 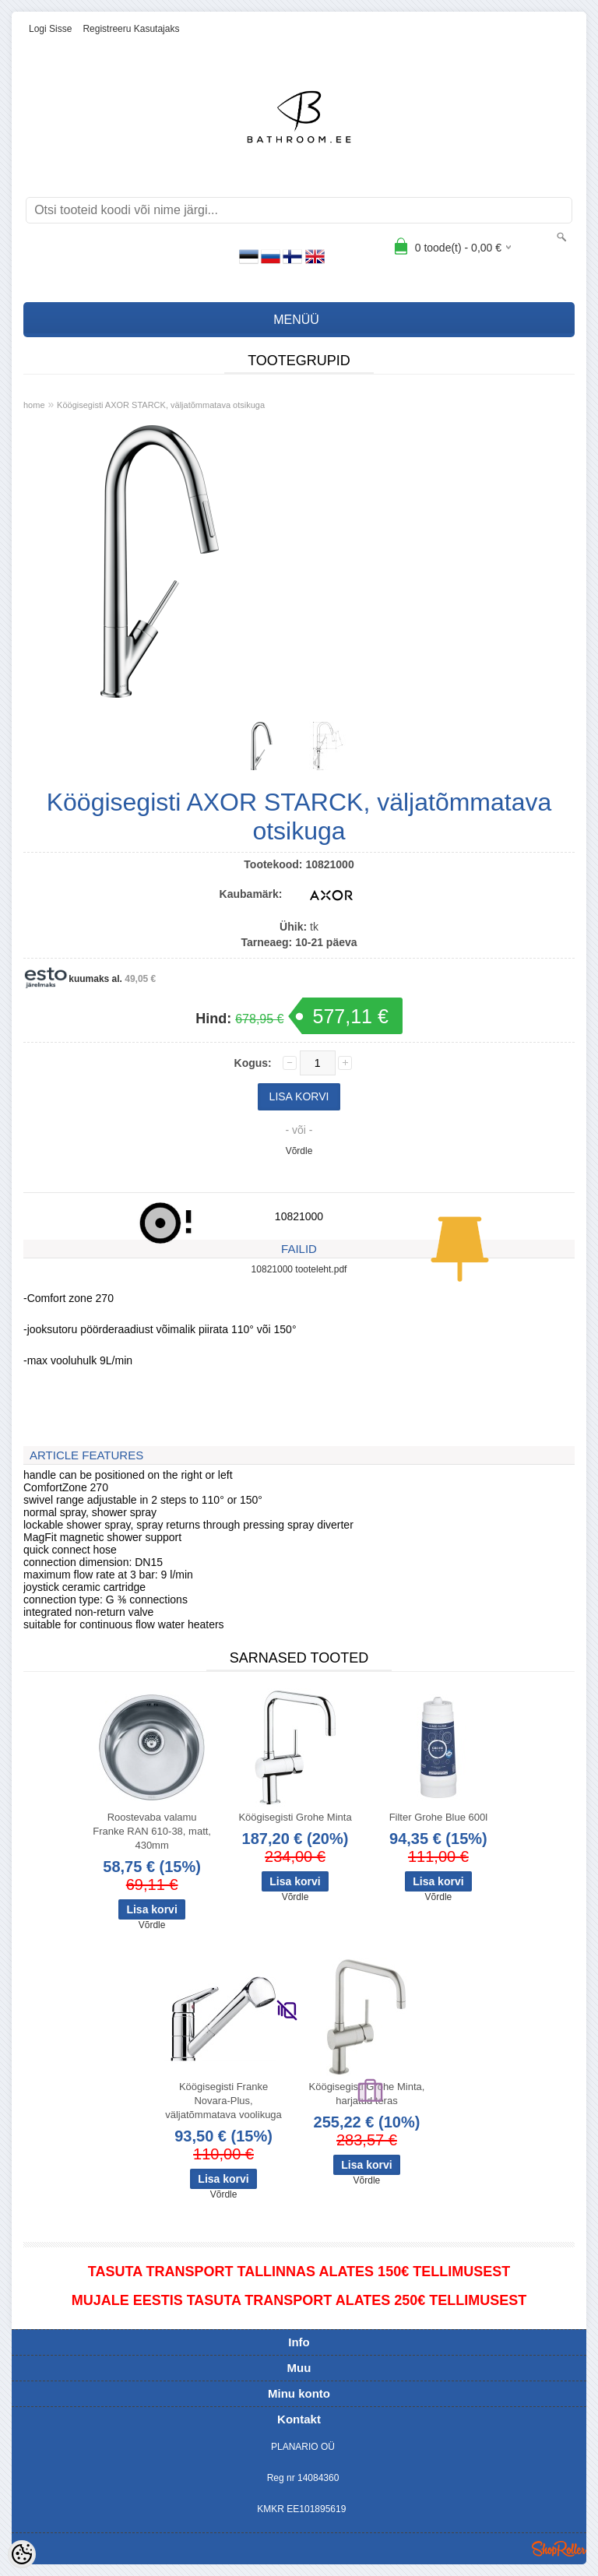 I want to click on indicates storage disc is full, so click(x=165, y=1223).